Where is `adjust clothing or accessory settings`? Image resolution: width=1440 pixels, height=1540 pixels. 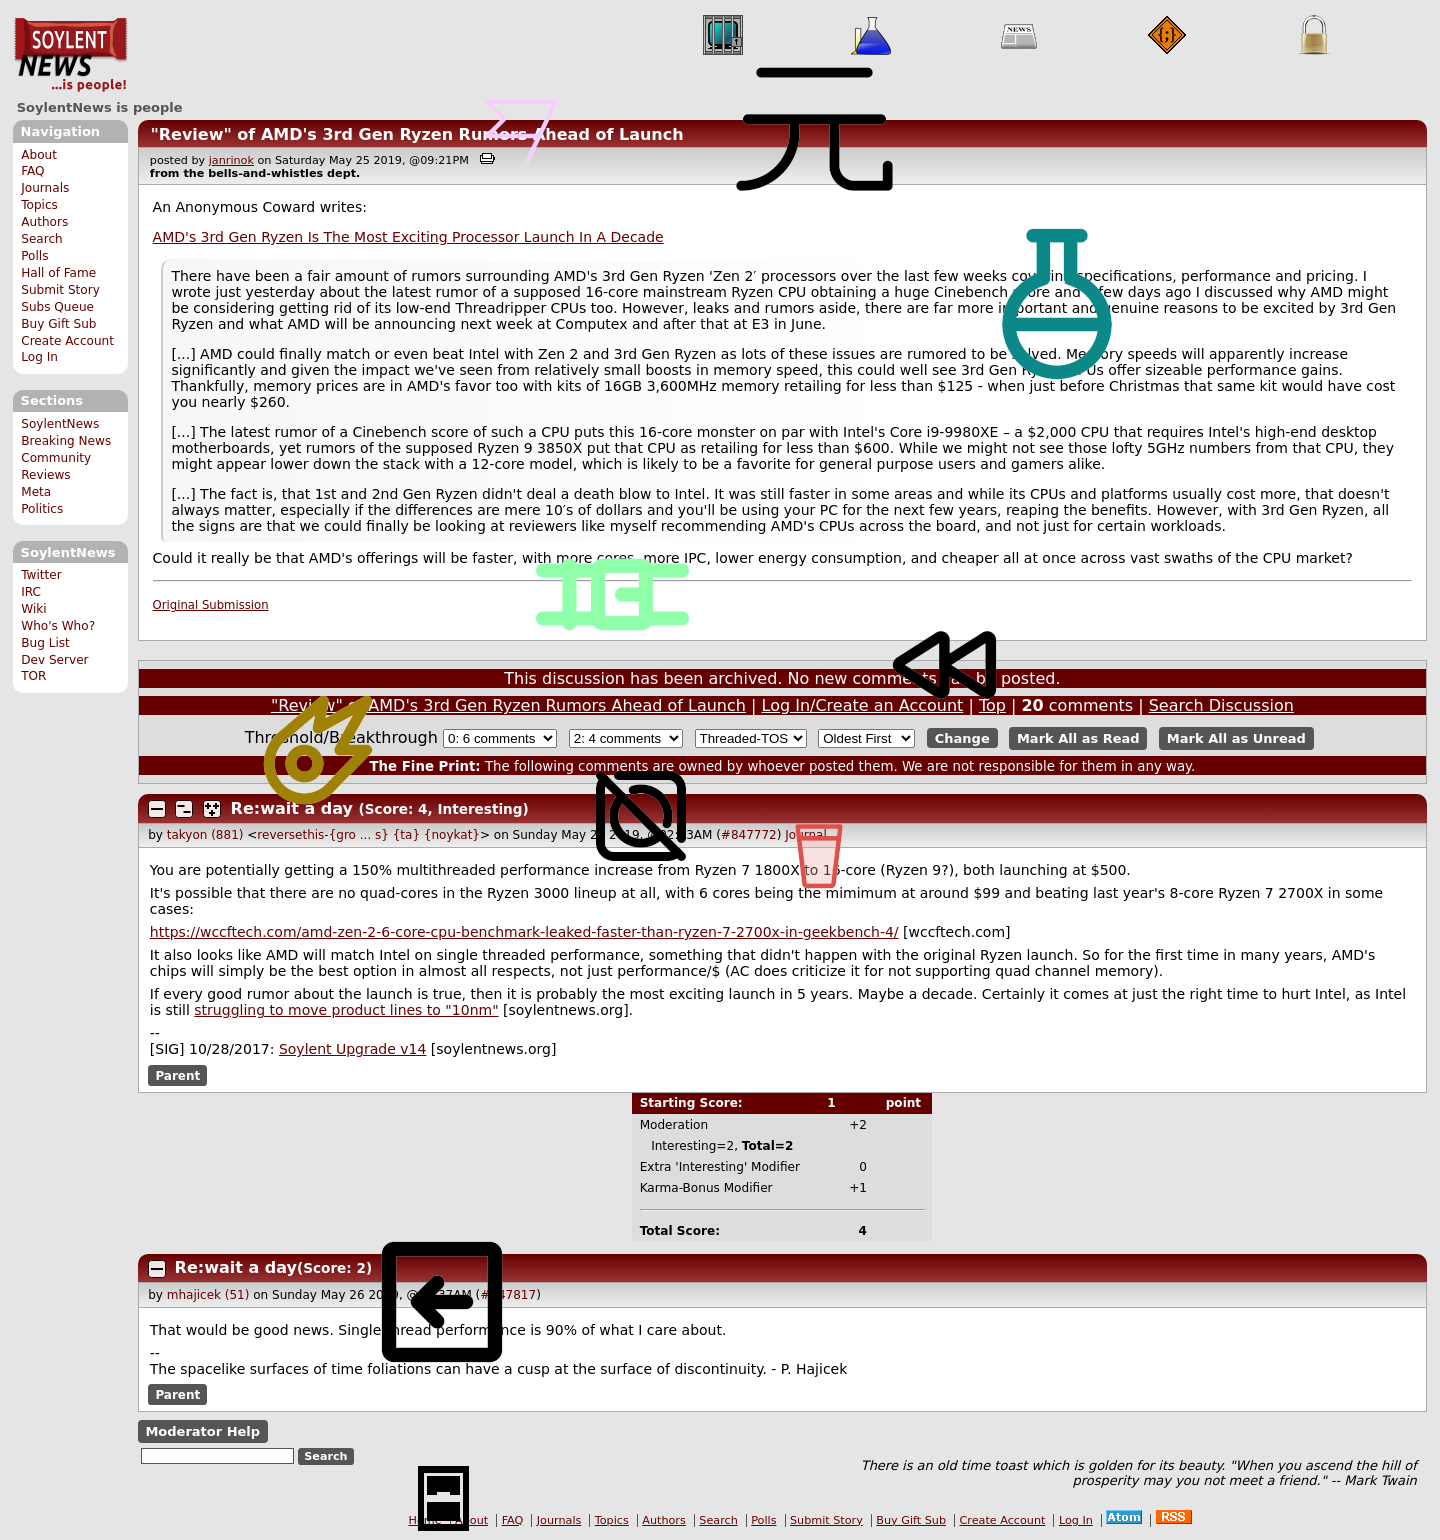
adjust clothing or accessory settings is located at coordinates (612, 594).